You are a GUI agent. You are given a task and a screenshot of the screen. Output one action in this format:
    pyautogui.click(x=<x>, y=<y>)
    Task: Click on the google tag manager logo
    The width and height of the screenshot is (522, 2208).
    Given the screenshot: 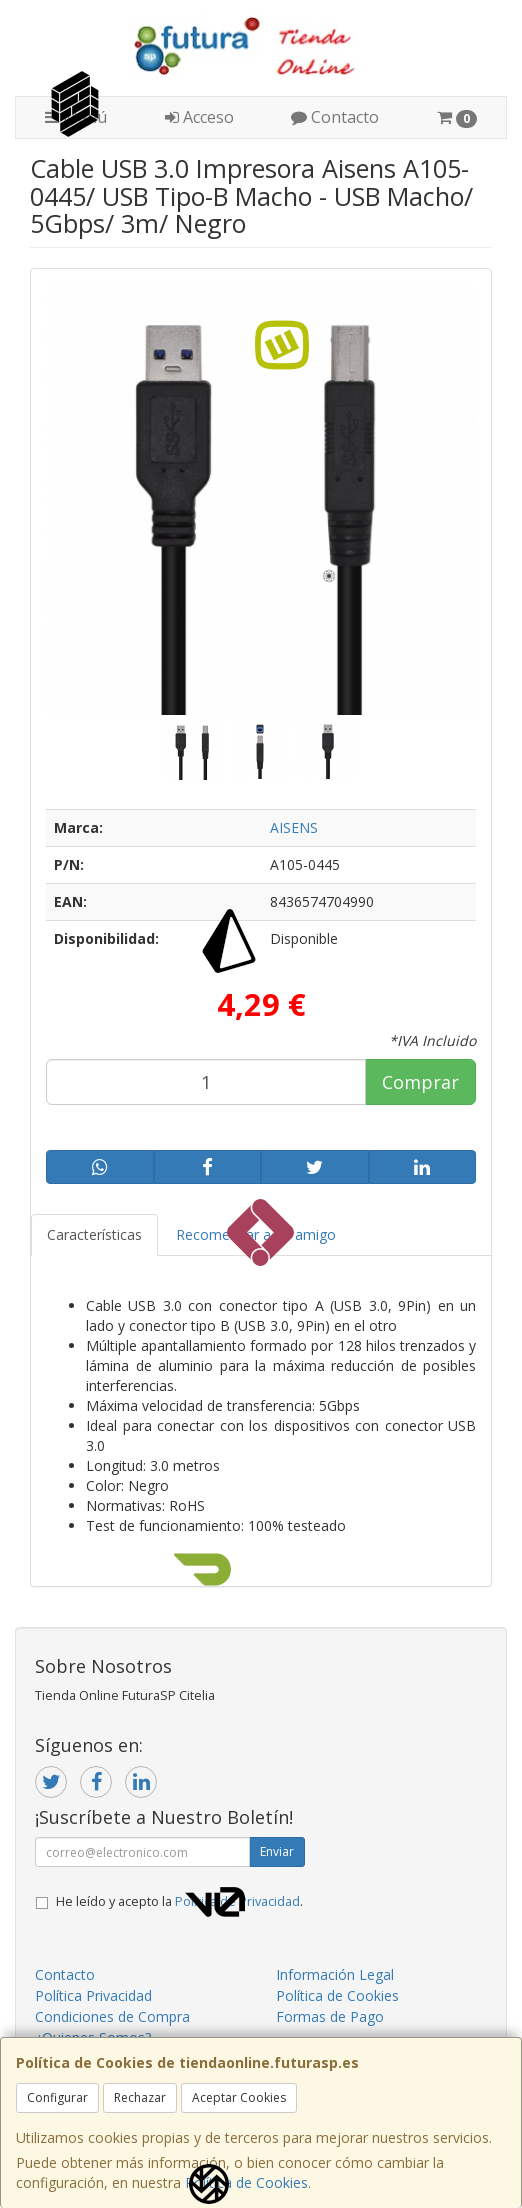 What is the action you would take?
    pyautogui.click(x=260, y=1232)
    